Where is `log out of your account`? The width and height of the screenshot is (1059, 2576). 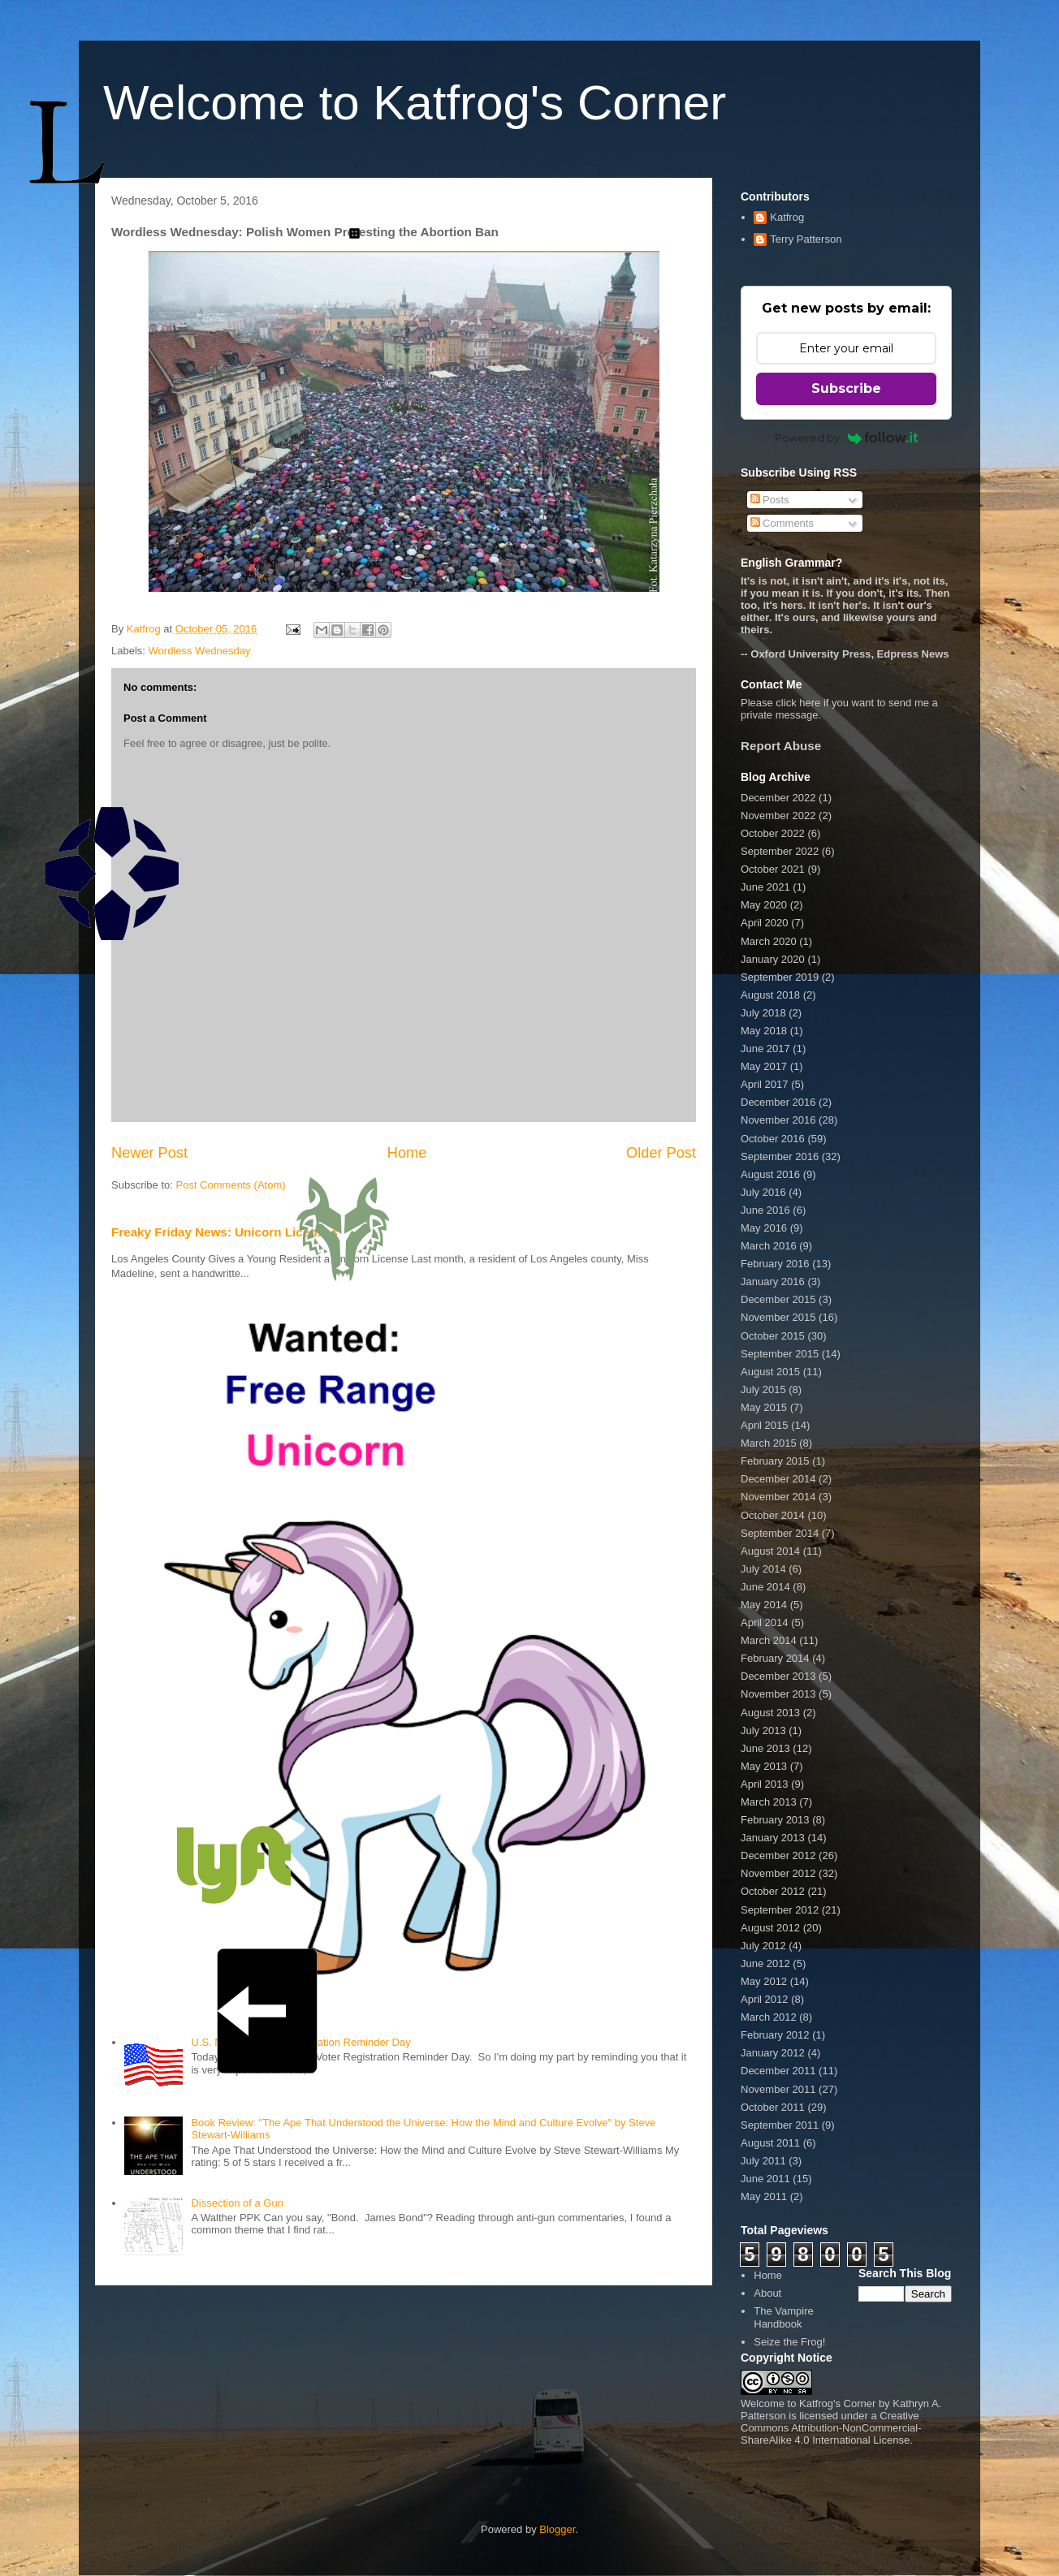
log out of your account is located at coordinates (267, 2011).